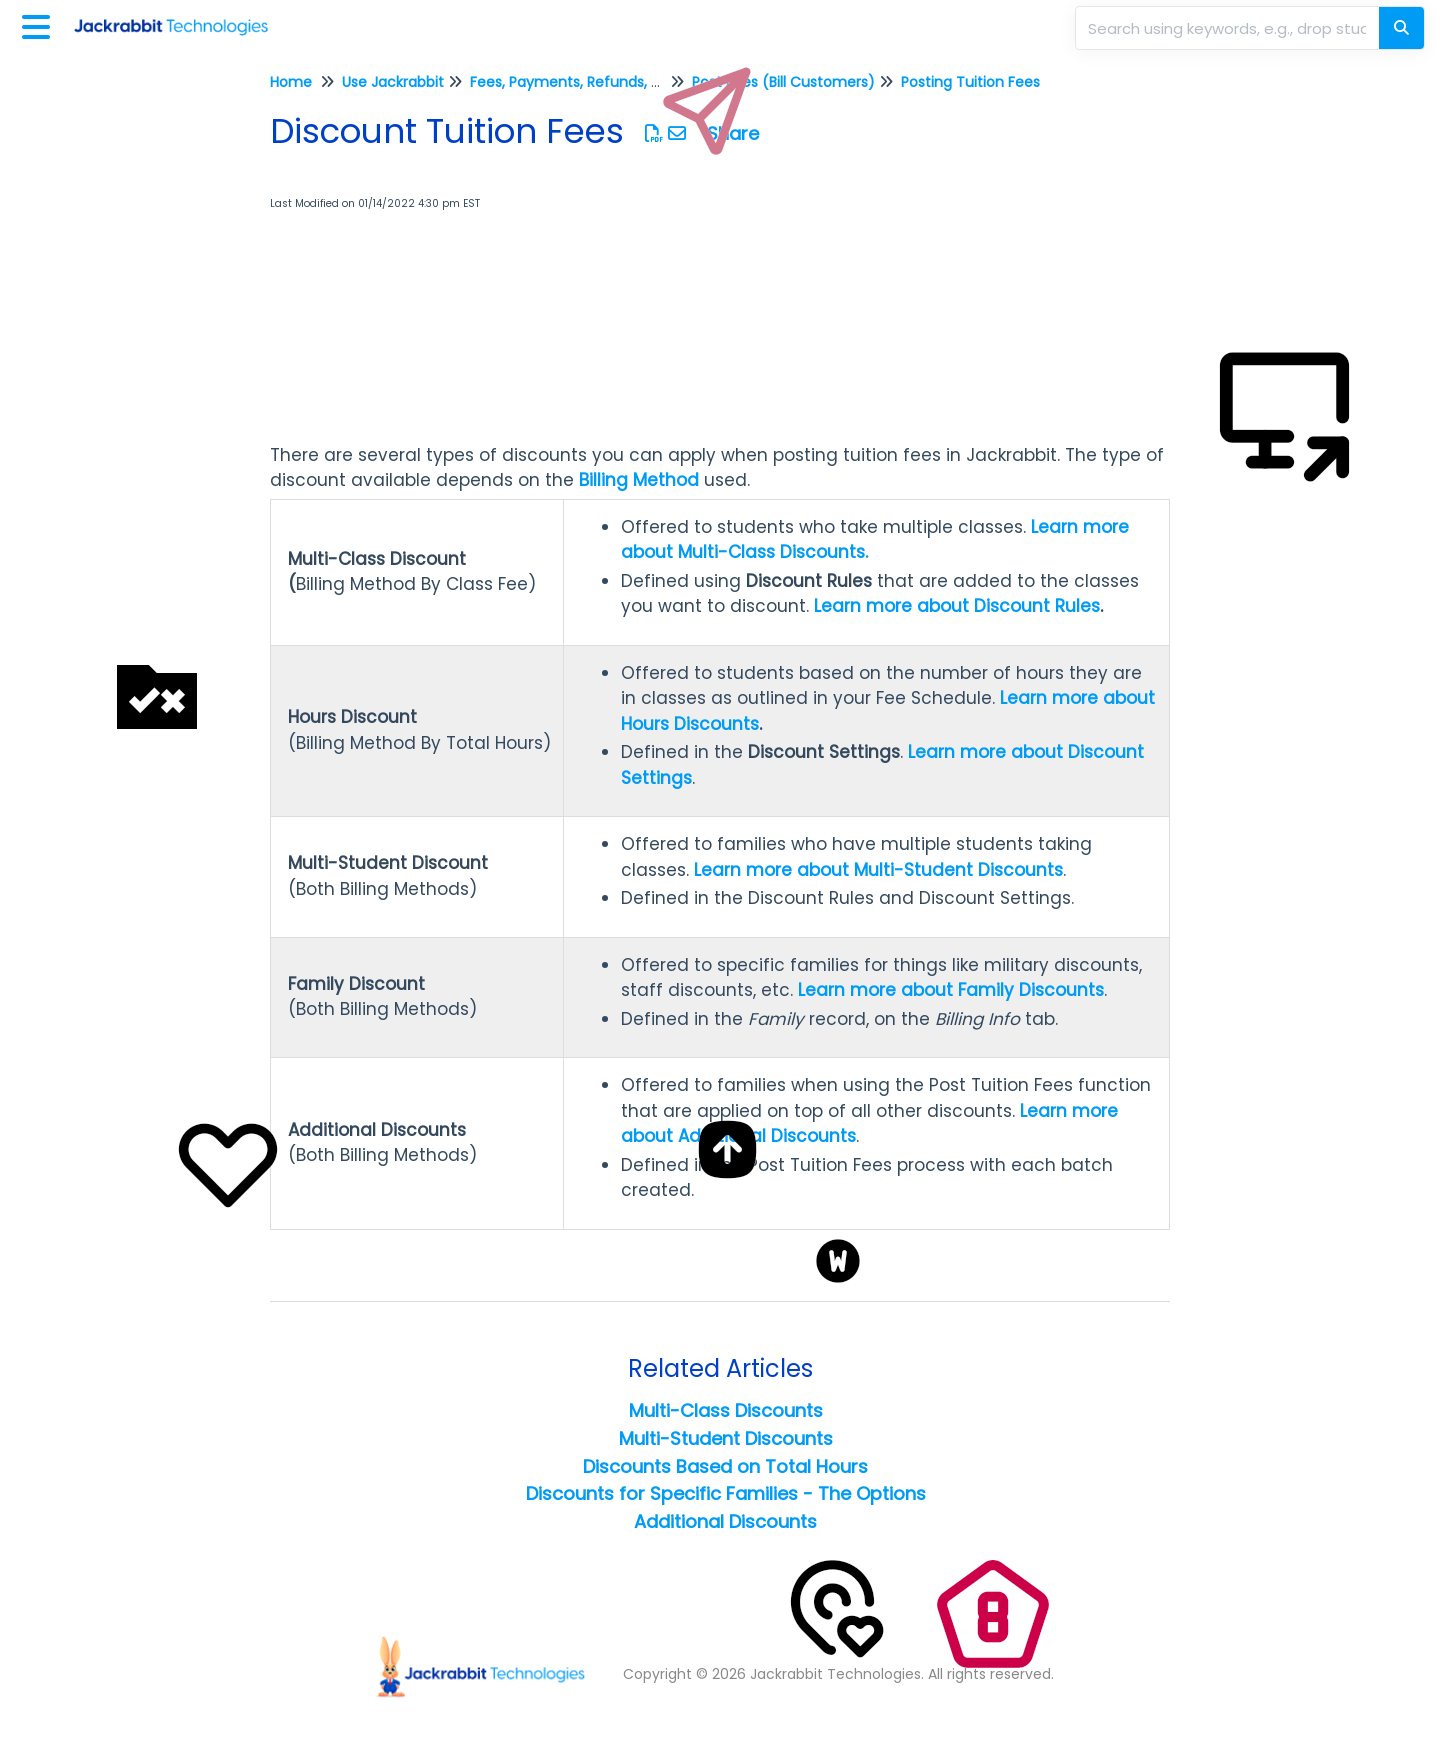  Describe the element at coordinates (707, 110) in the screenshot. I see `send a message` at that location.